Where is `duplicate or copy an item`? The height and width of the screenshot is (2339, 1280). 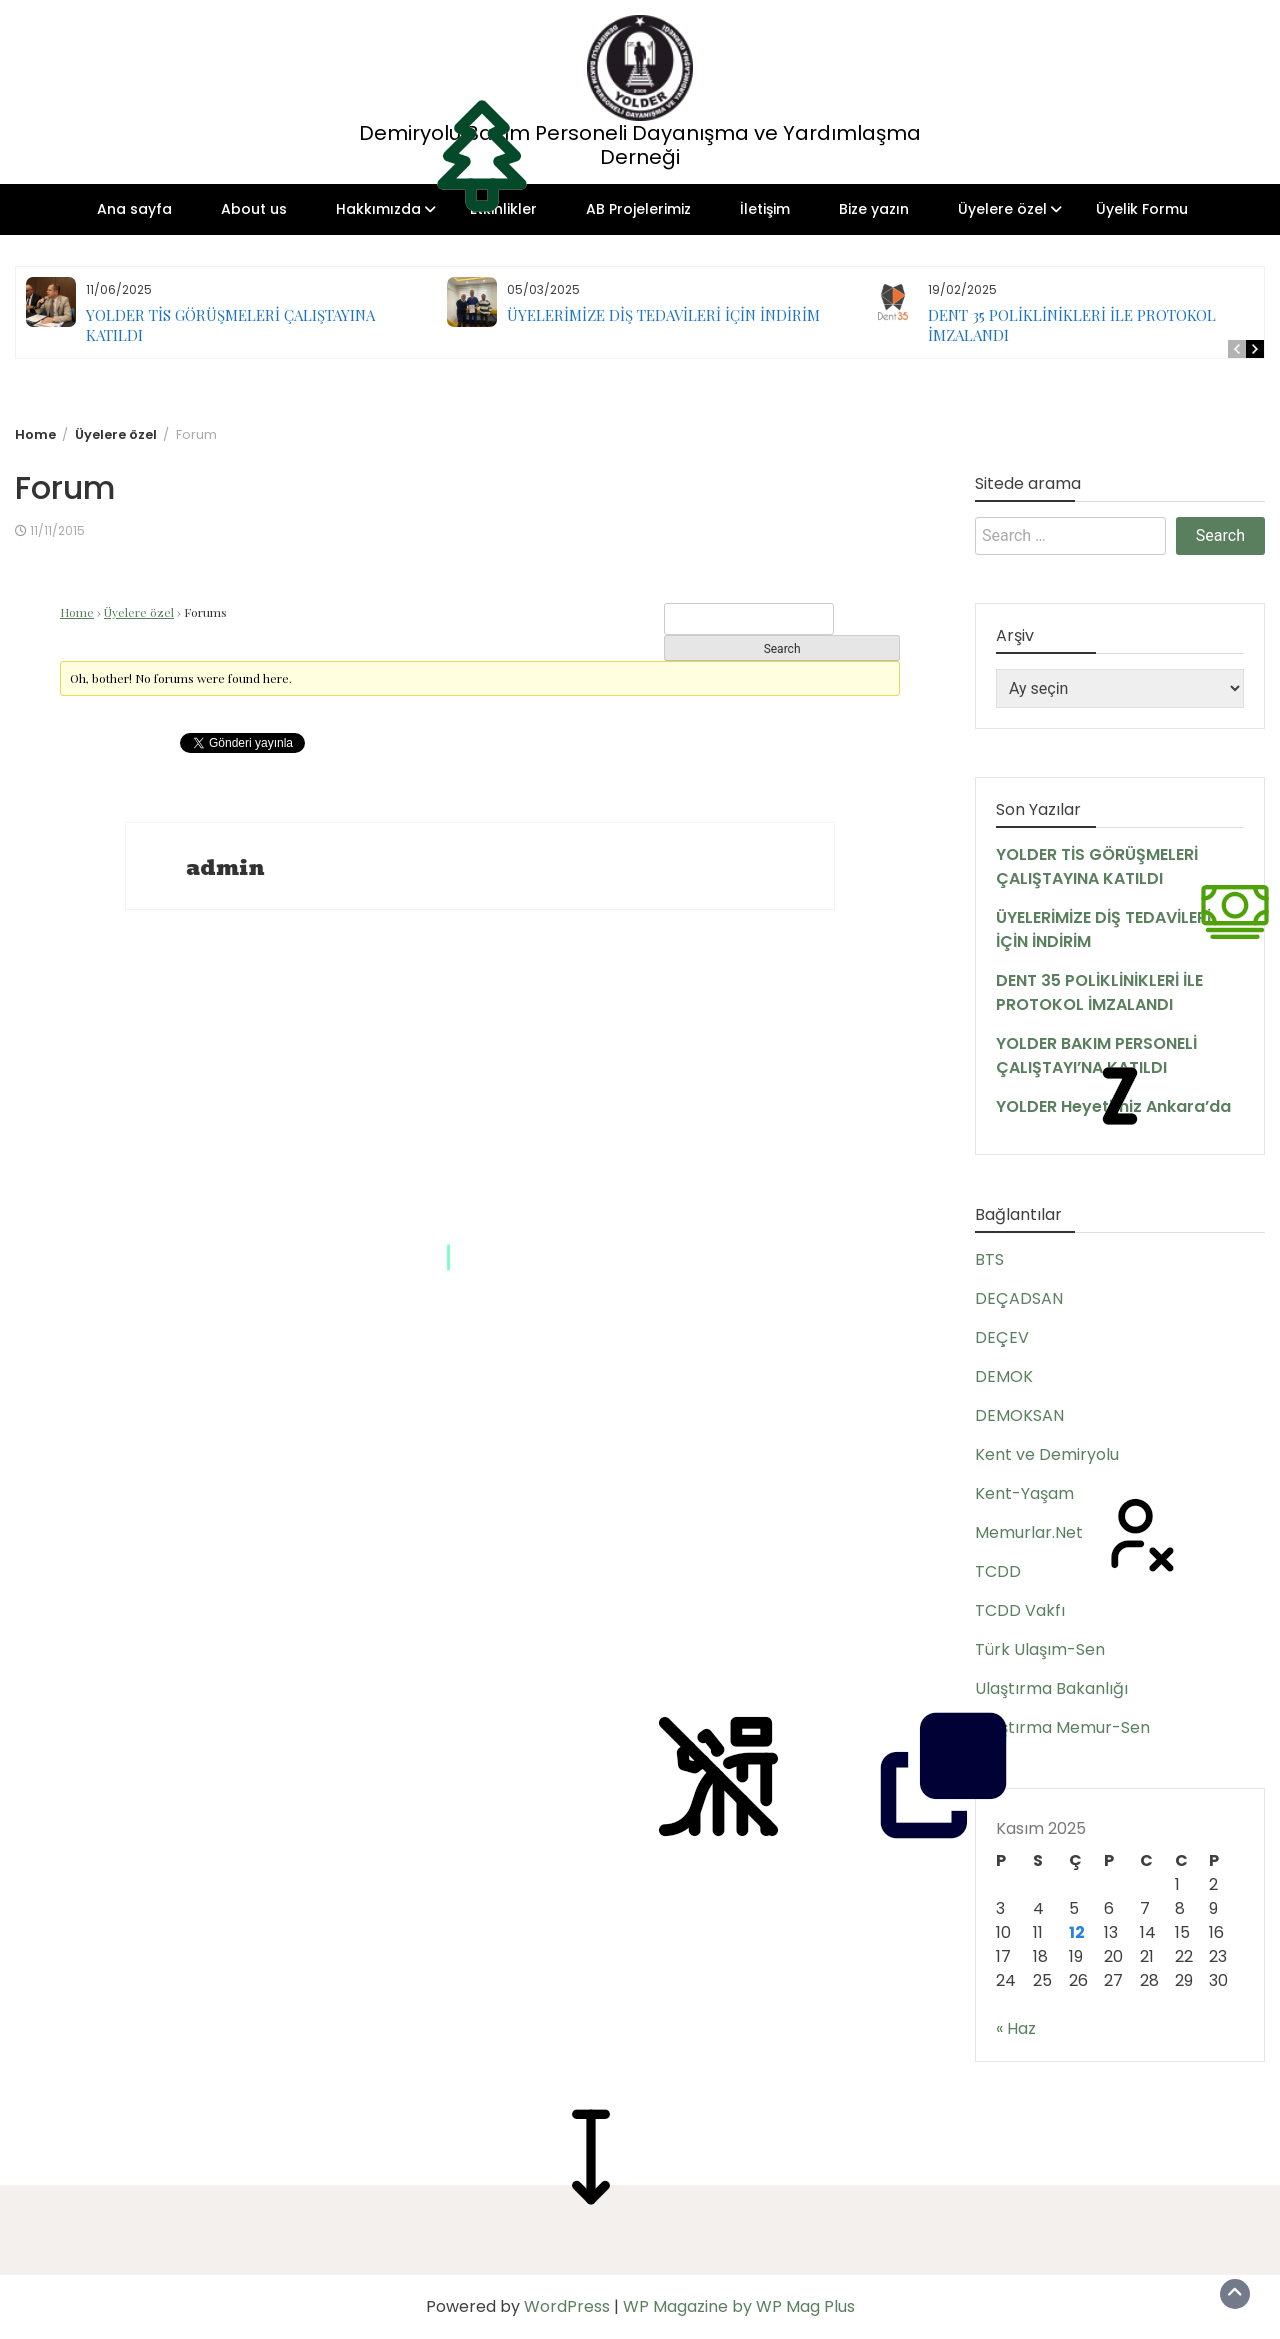 duplicate or copy an item is located at coordinates (943, 1775).